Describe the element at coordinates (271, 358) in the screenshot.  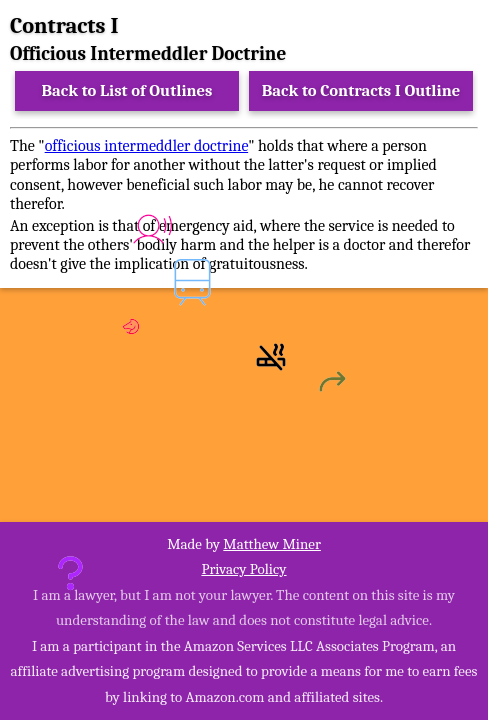
I see `no smoking allowed` at that location.